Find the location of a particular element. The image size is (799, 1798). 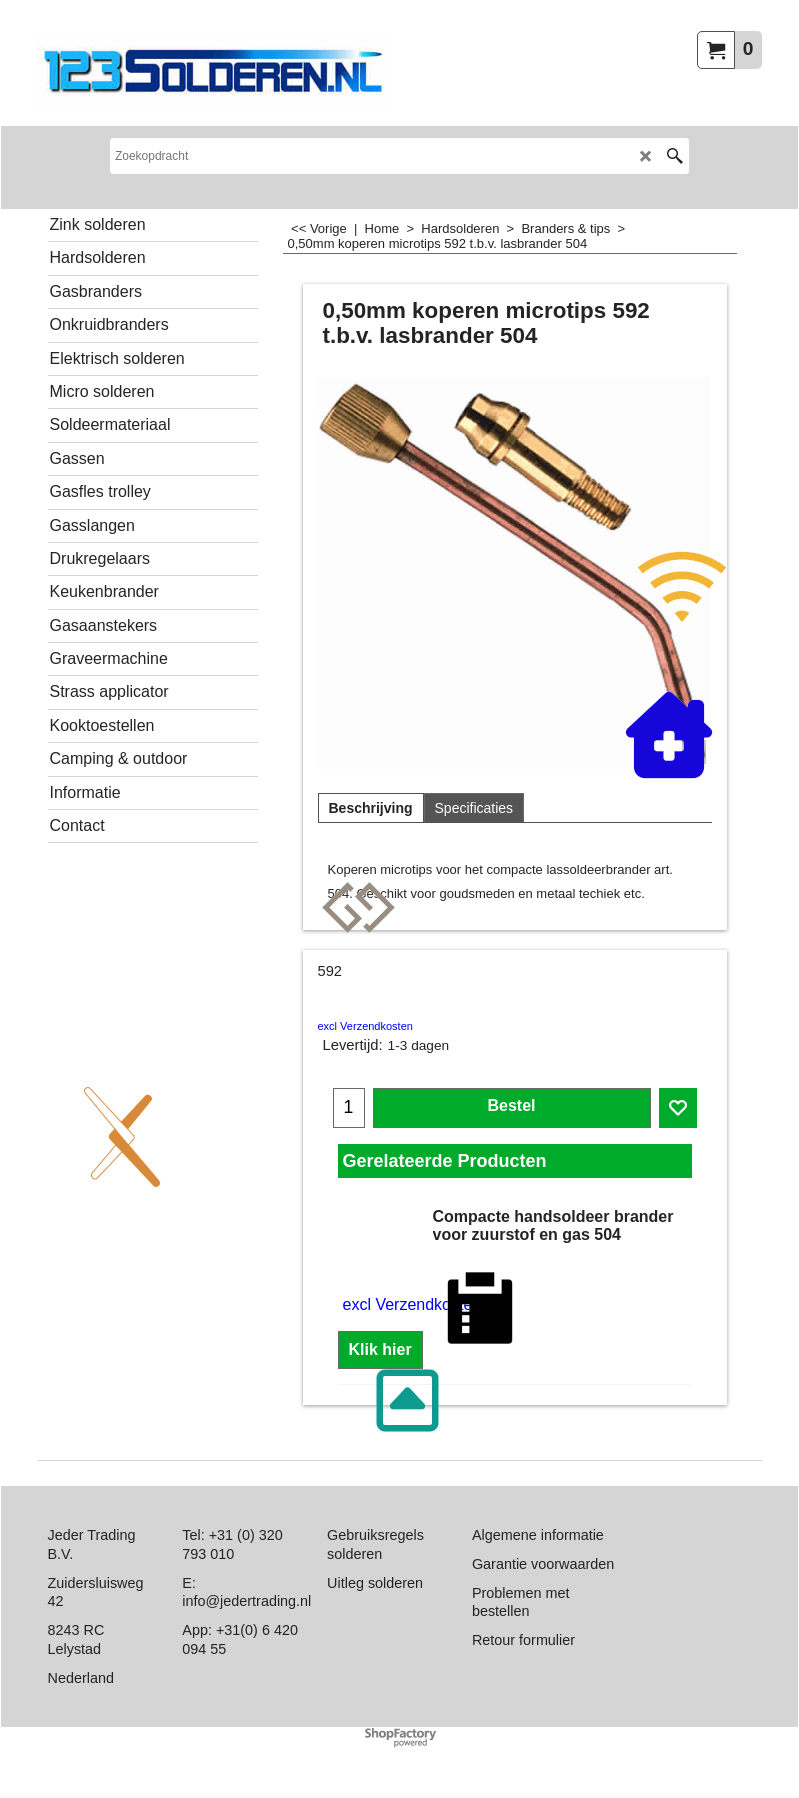

access survey or feedback form is located at coordinates (480, 1308).